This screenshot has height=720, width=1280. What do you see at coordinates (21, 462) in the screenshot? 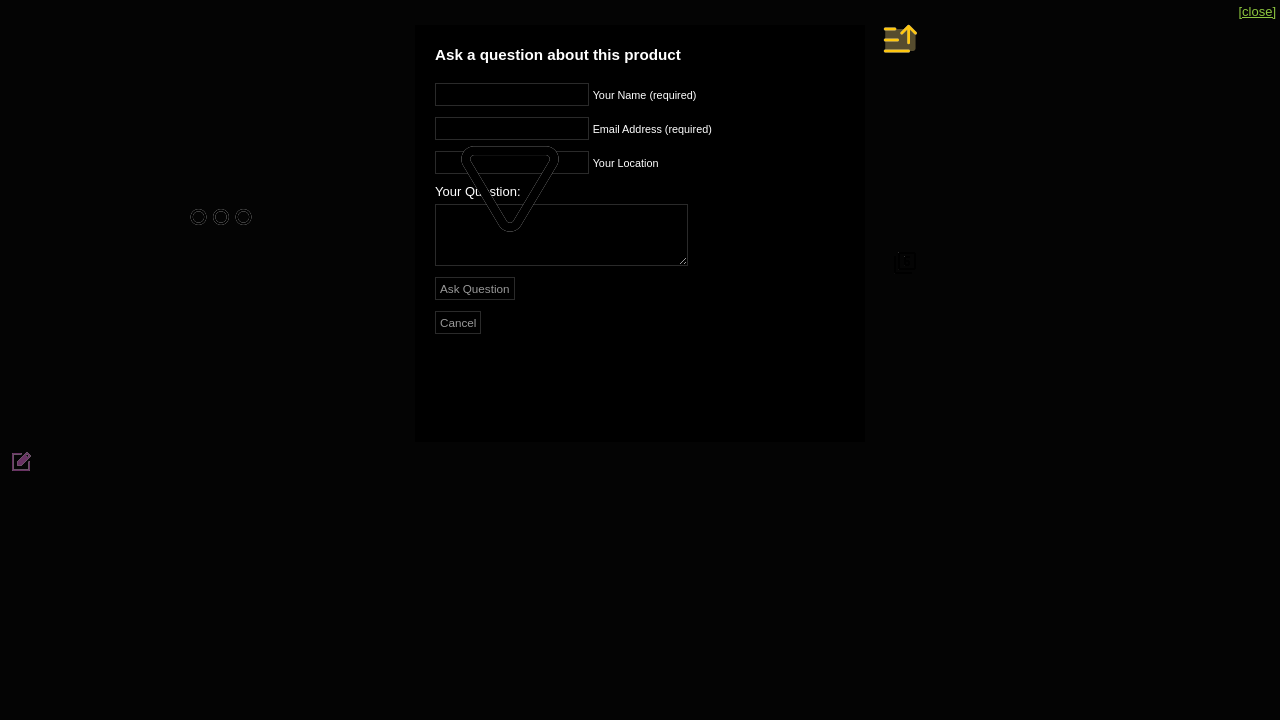
I see `compose a new note` at bounding box center [21, 462].